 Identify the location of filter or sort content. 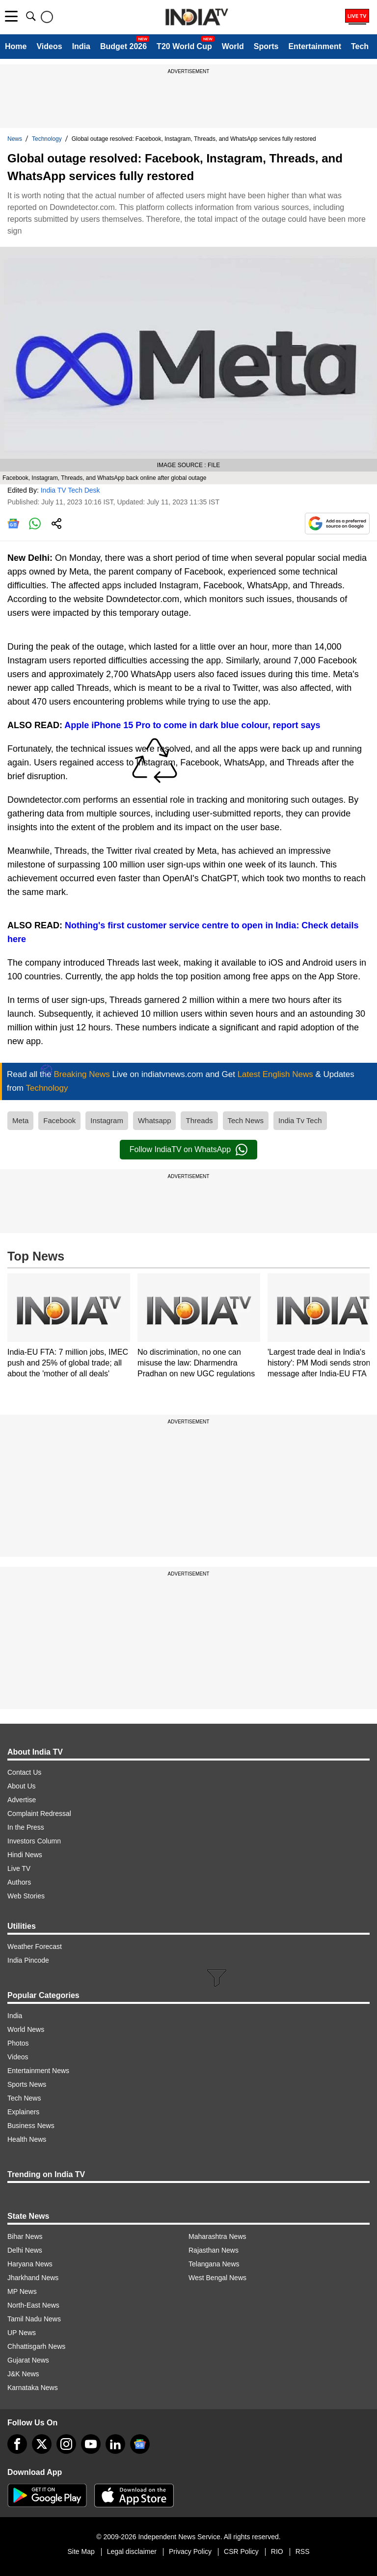
(216, 1977).